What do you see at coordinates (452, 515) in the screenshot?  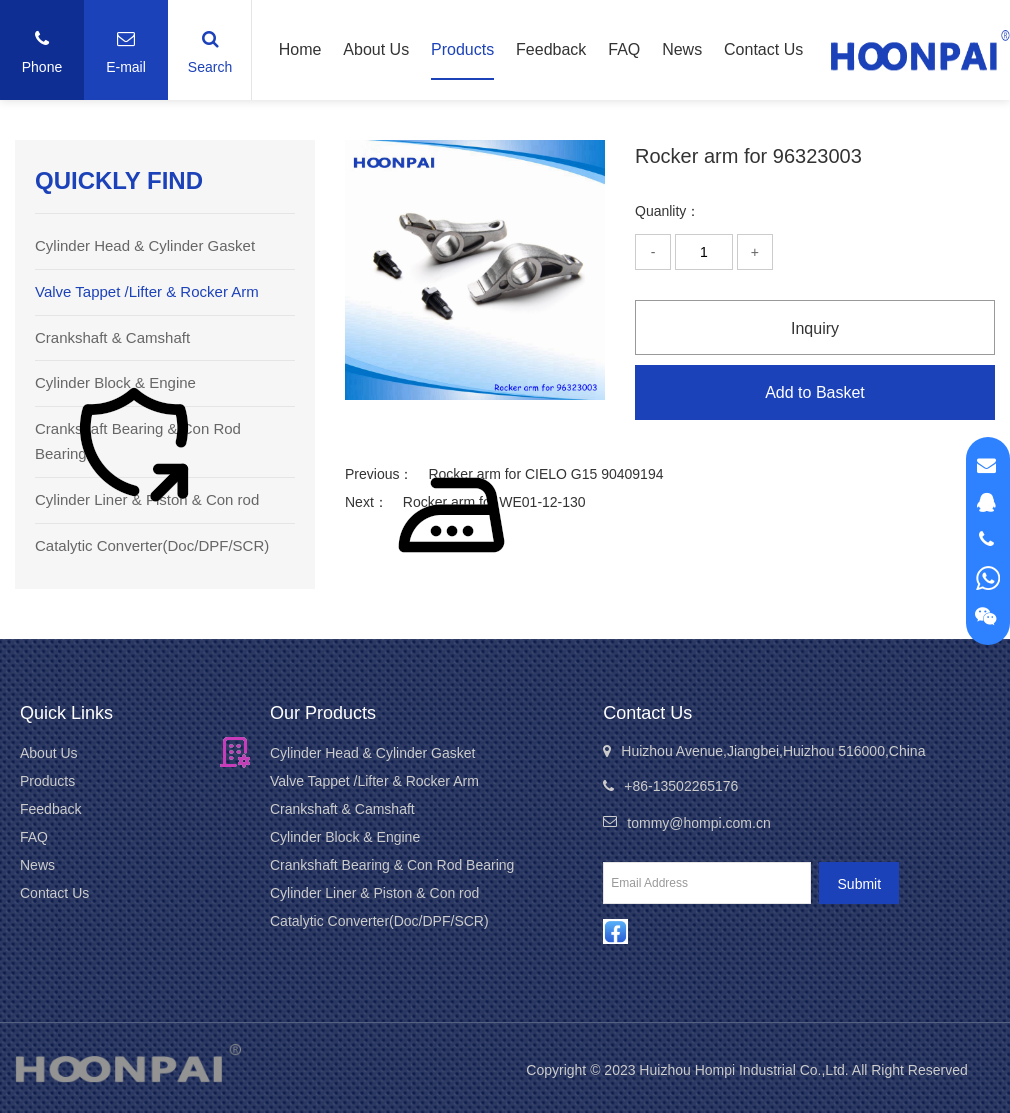 I see `select high heat ironing setting` at bounding box center [452, 515].